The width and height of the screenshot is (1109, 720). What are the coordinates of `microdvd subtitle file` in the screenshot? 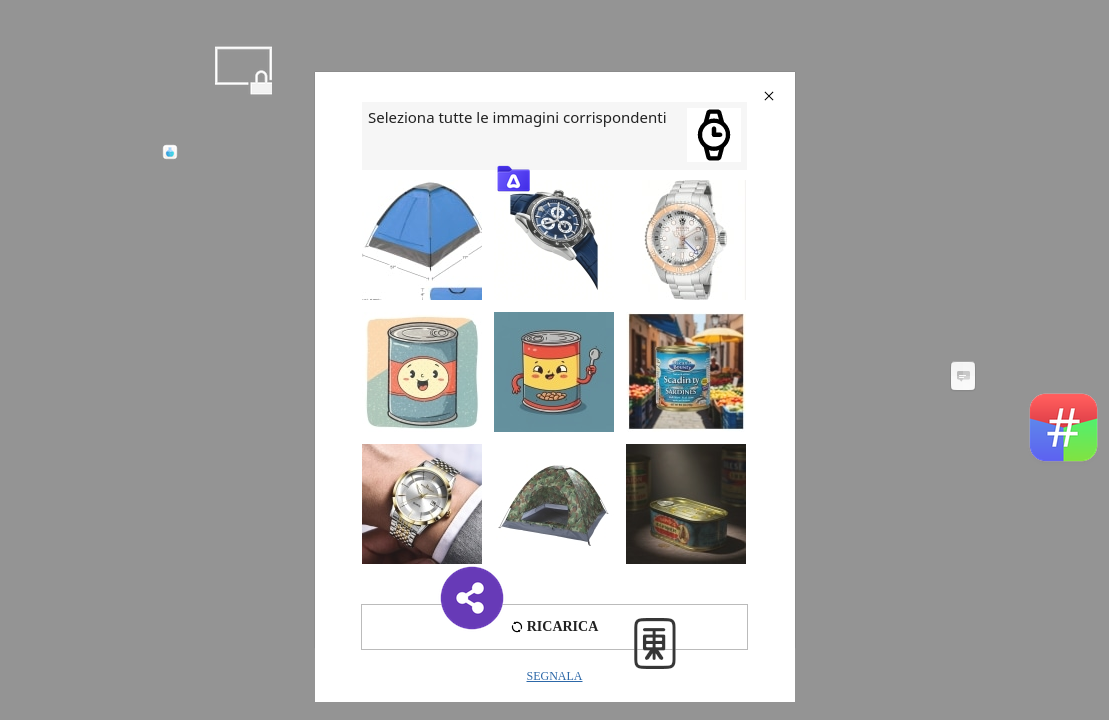 It's located at (963, 376).